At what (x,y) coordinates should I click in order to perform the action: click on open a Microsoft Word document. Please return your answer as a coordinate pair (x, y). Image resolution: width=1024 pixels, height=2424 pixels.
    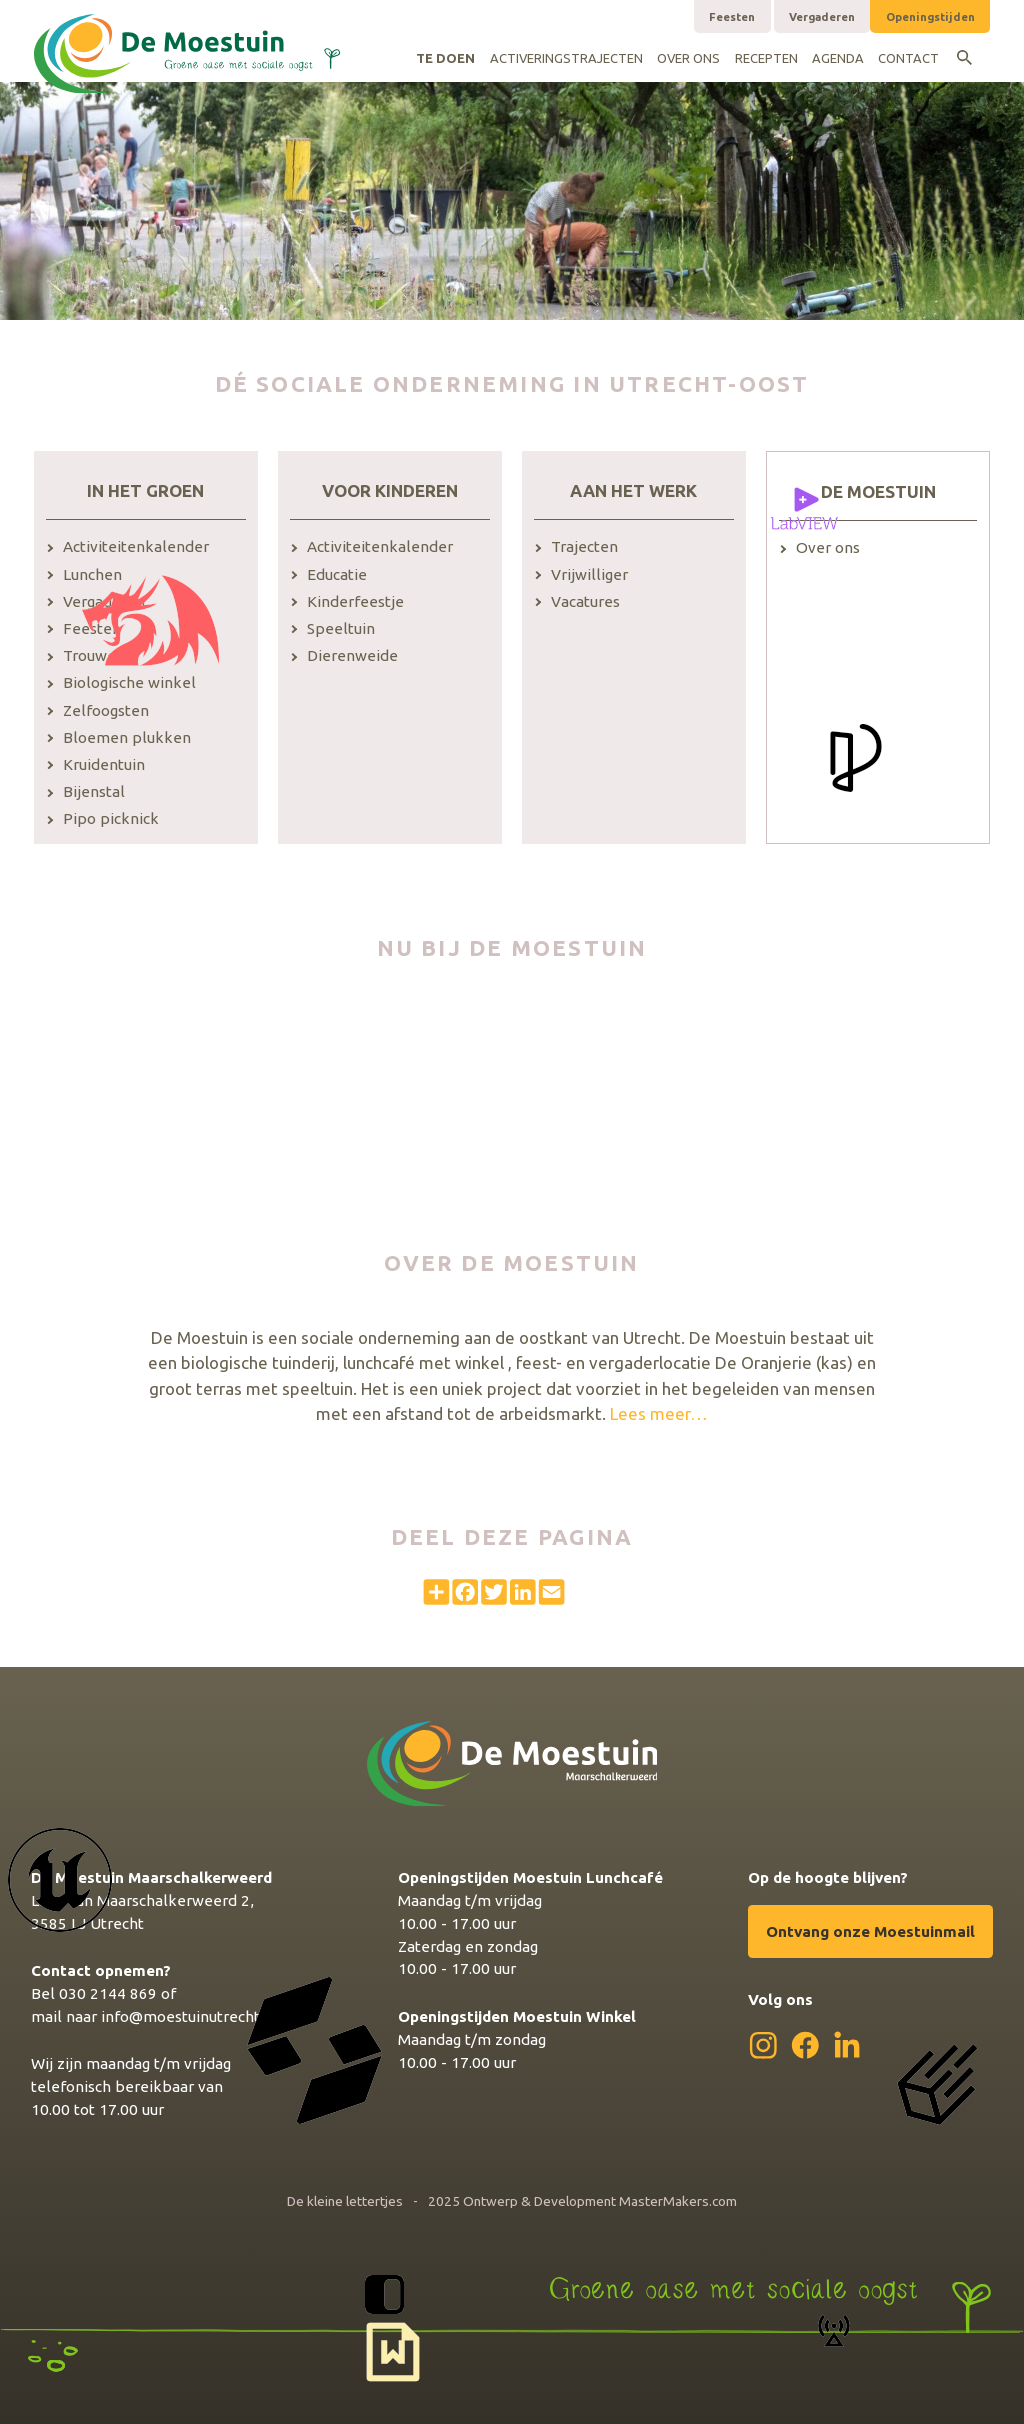
    Looking at the image, I should click on (393, 2352).